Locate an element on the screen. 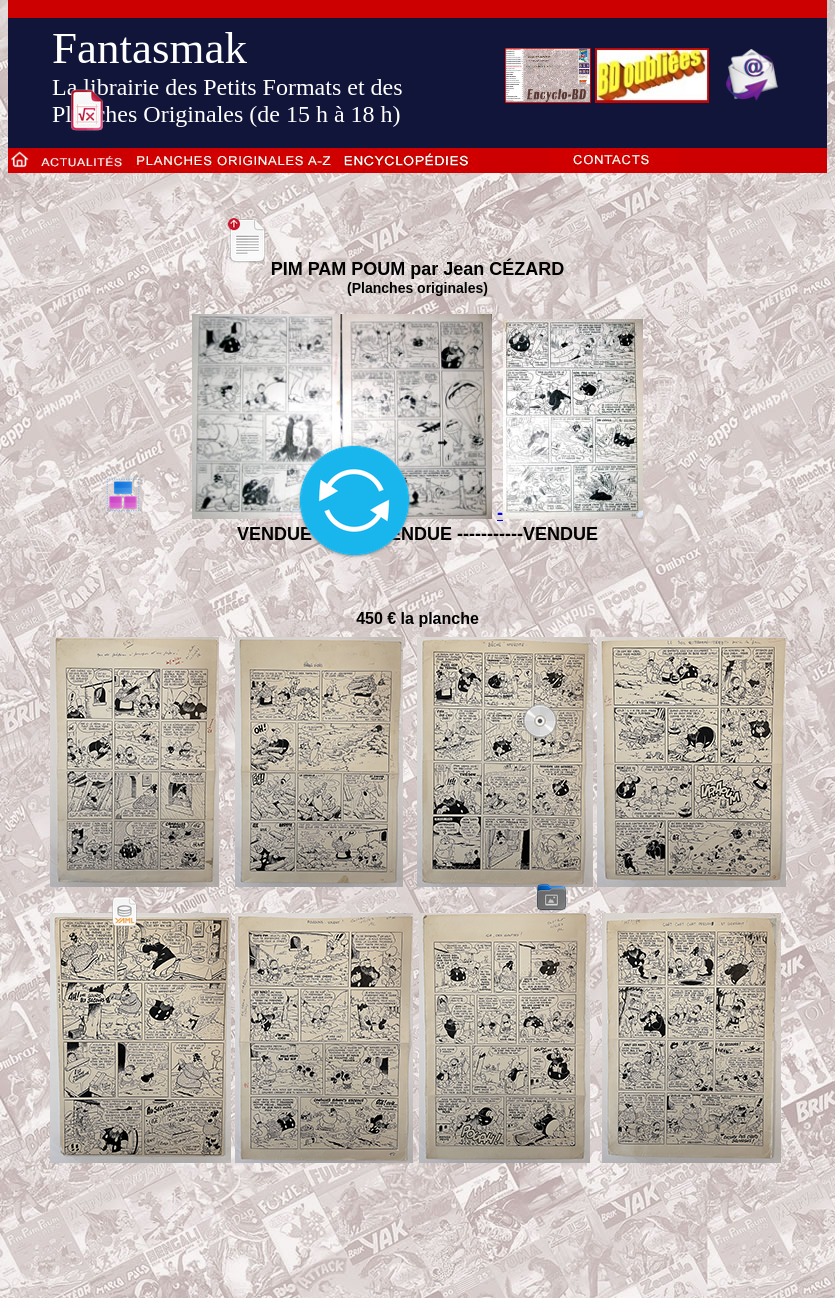 The height and width of the screenshot is (1298, 835). a yaml configuration file is located at coordinates (124, 911).